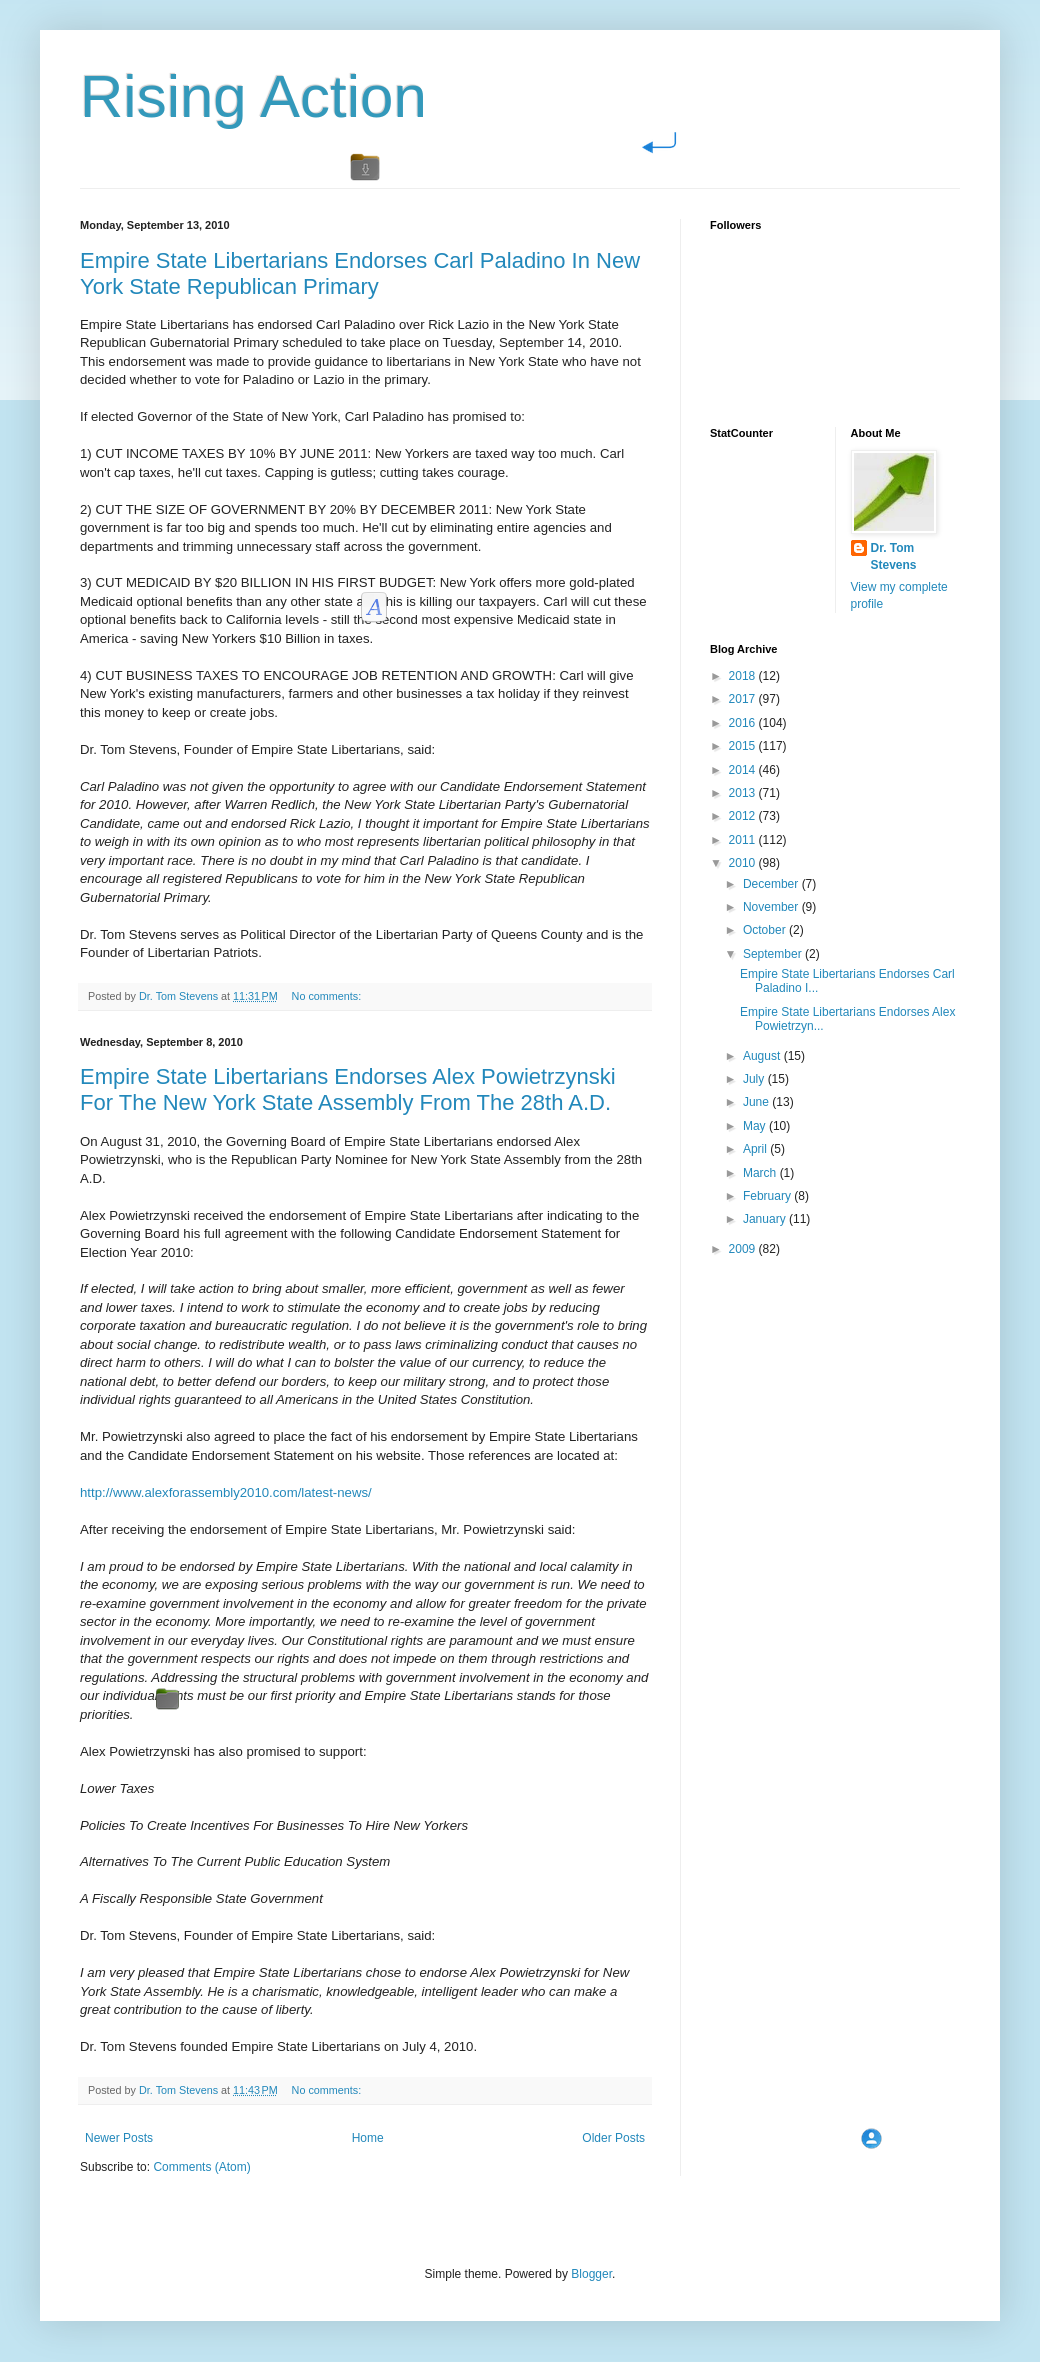 The width and height of the screenshot is (1040, 2362). What do you see at coordinates (167, 1698) in the screenshot?
I see `open a folder to view its contents` at bounding box center [167, 1698].